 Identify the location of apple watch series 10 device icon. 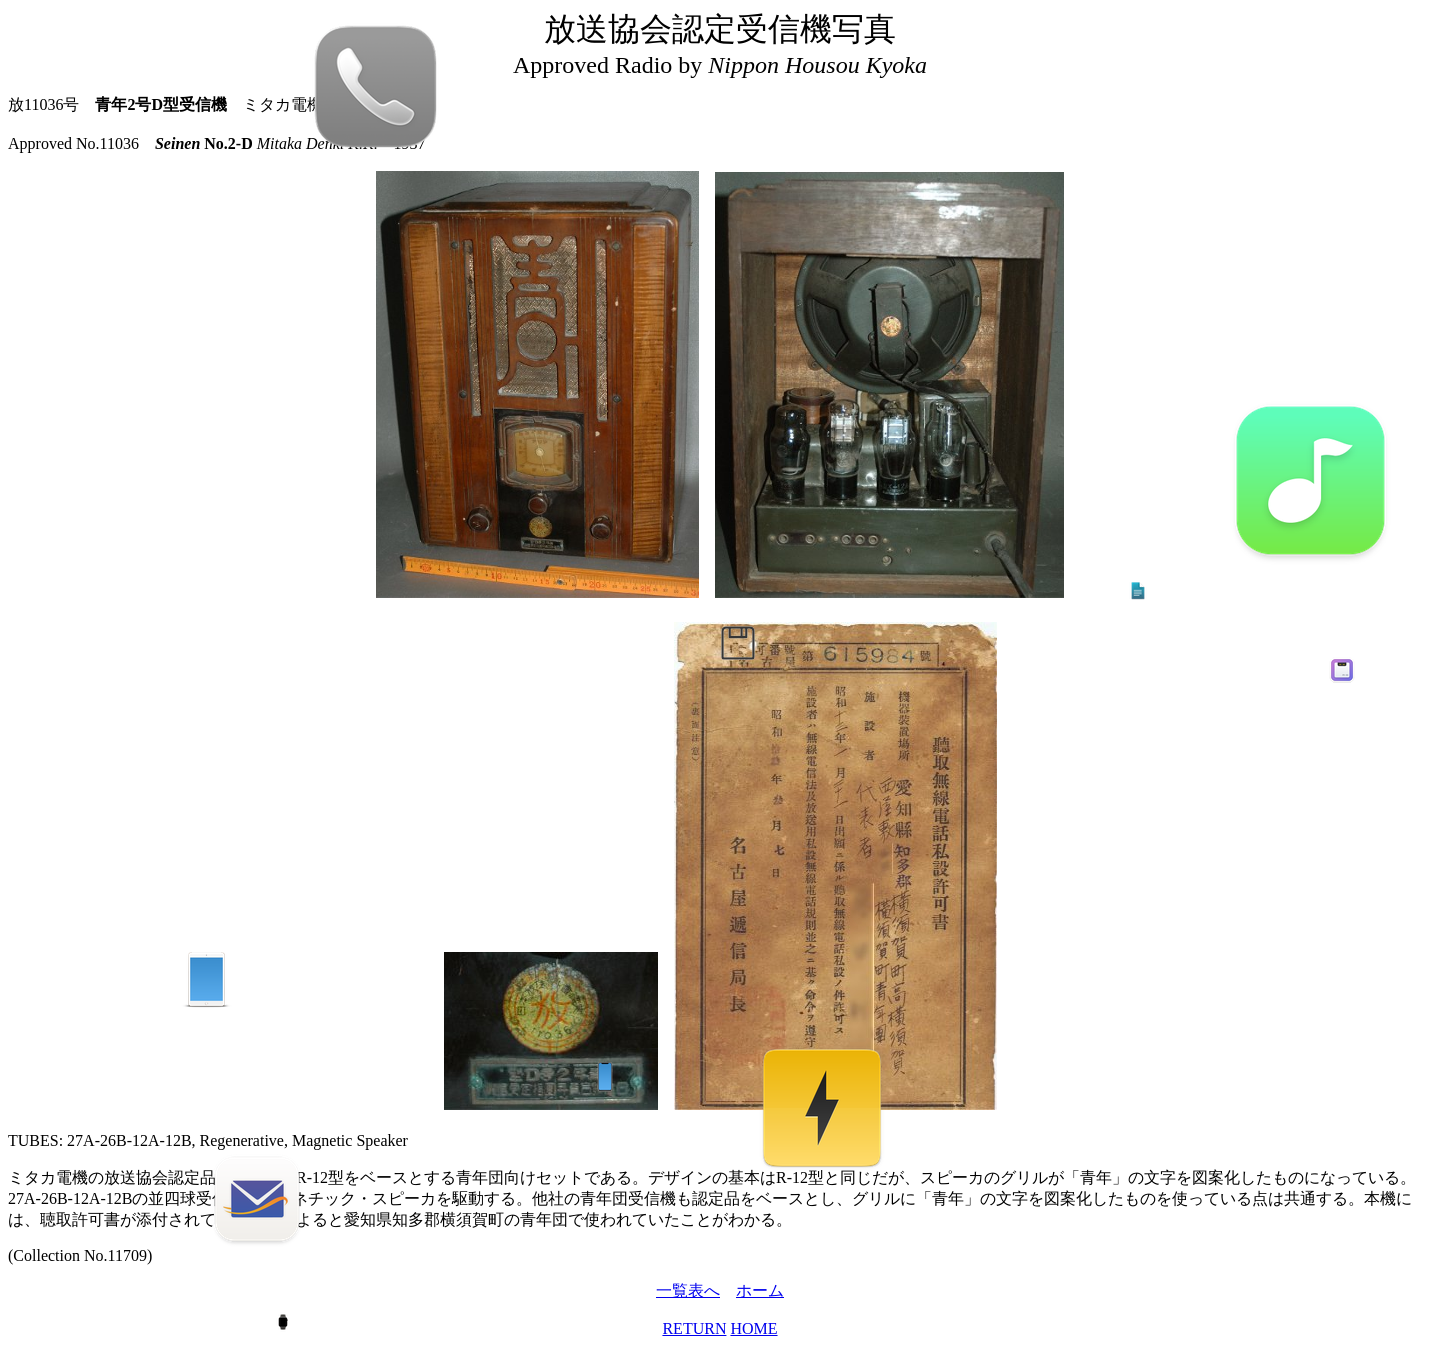
(283, 1322).